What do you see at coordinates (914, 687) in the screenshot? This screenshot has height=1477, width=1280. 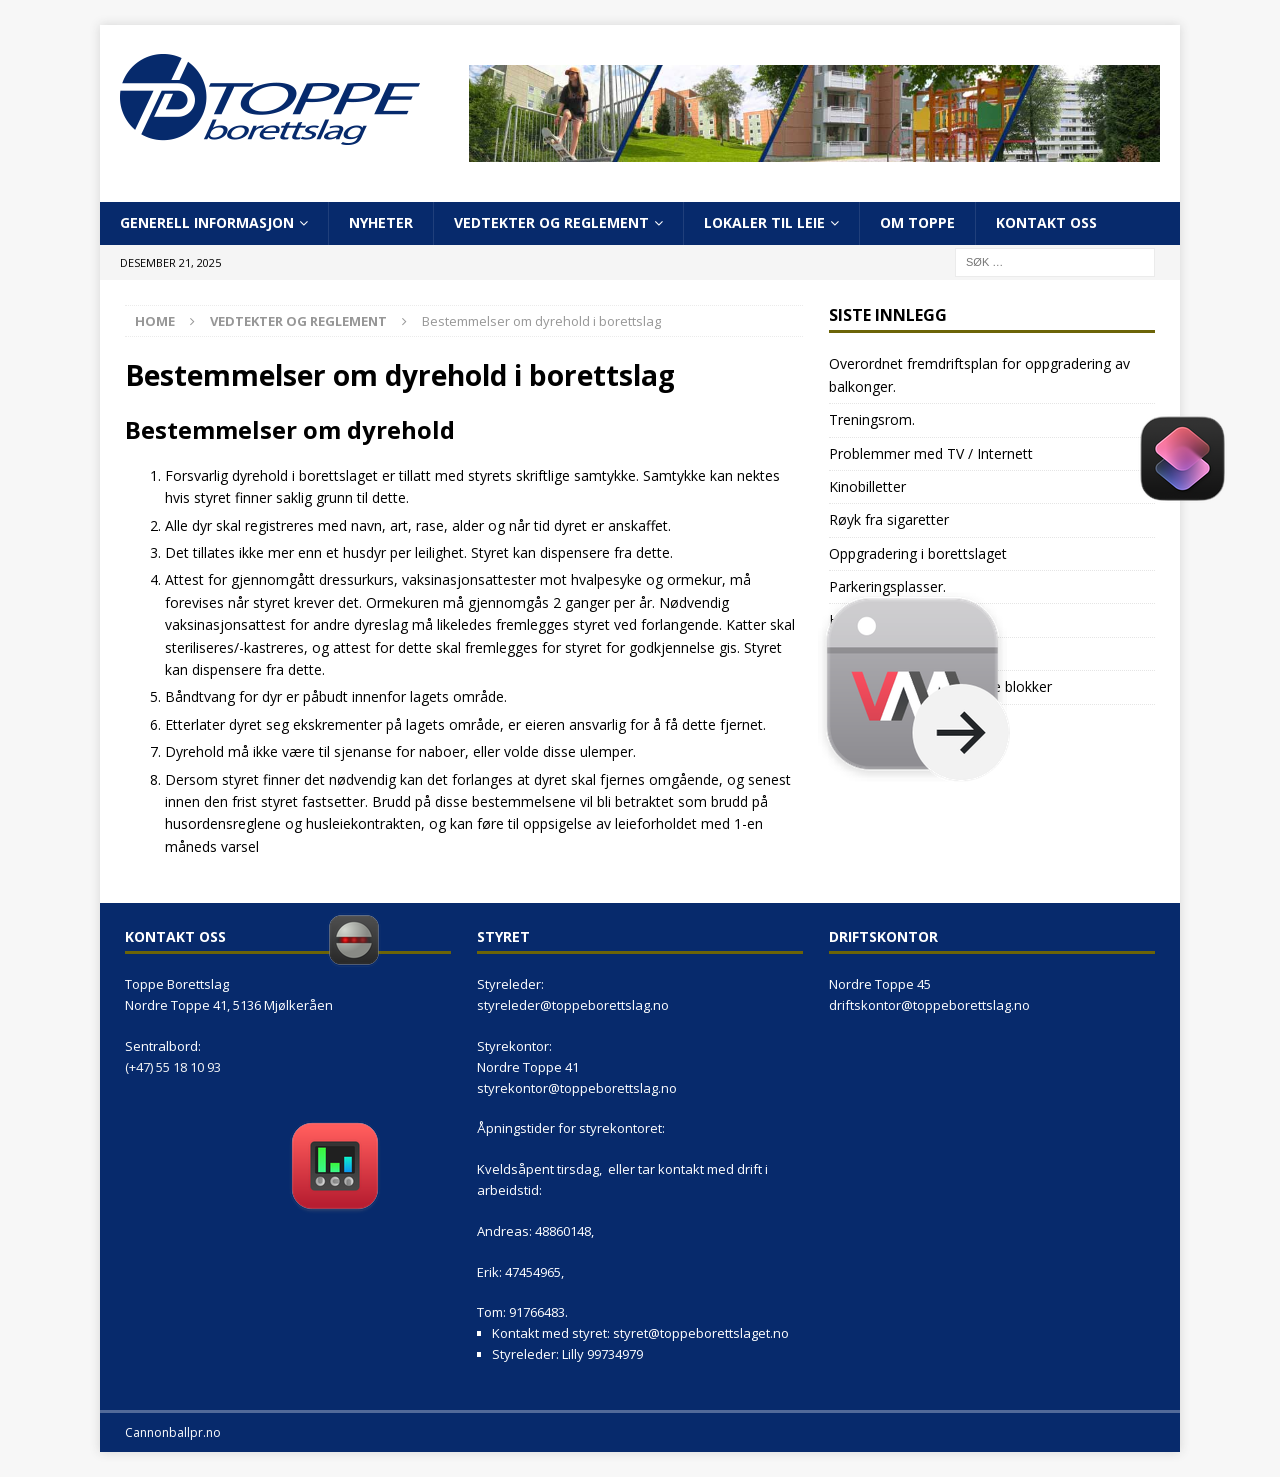 I see `configure virtual machine migration settings` at bounding box center [914, 687].